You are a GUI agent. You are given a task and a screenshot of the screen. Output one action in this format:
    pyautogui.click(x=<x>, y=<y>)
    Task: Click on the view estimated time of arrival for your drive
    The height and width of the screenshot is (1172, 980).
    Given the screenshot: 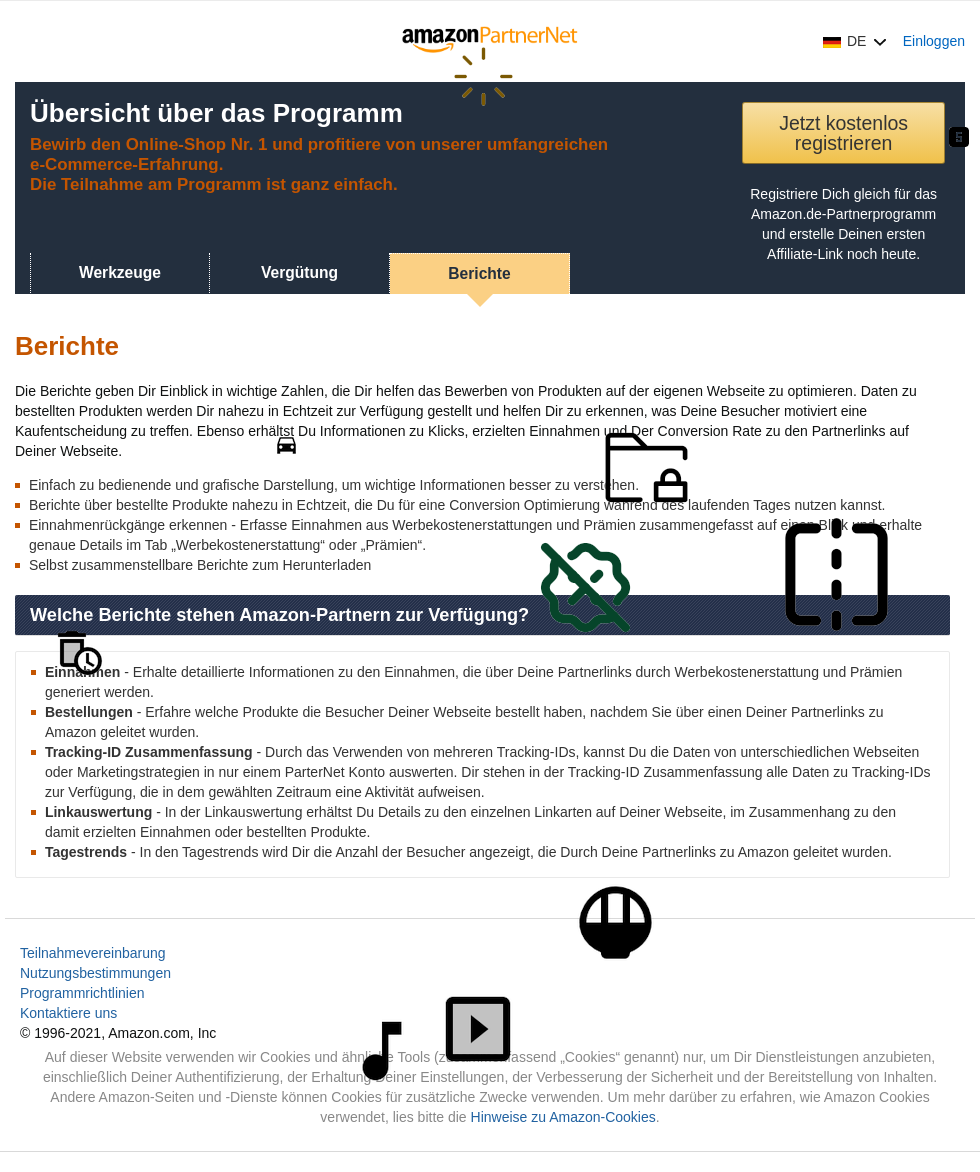 What is the action you would take?
    pyautogui.click(x=286, y=445)
    